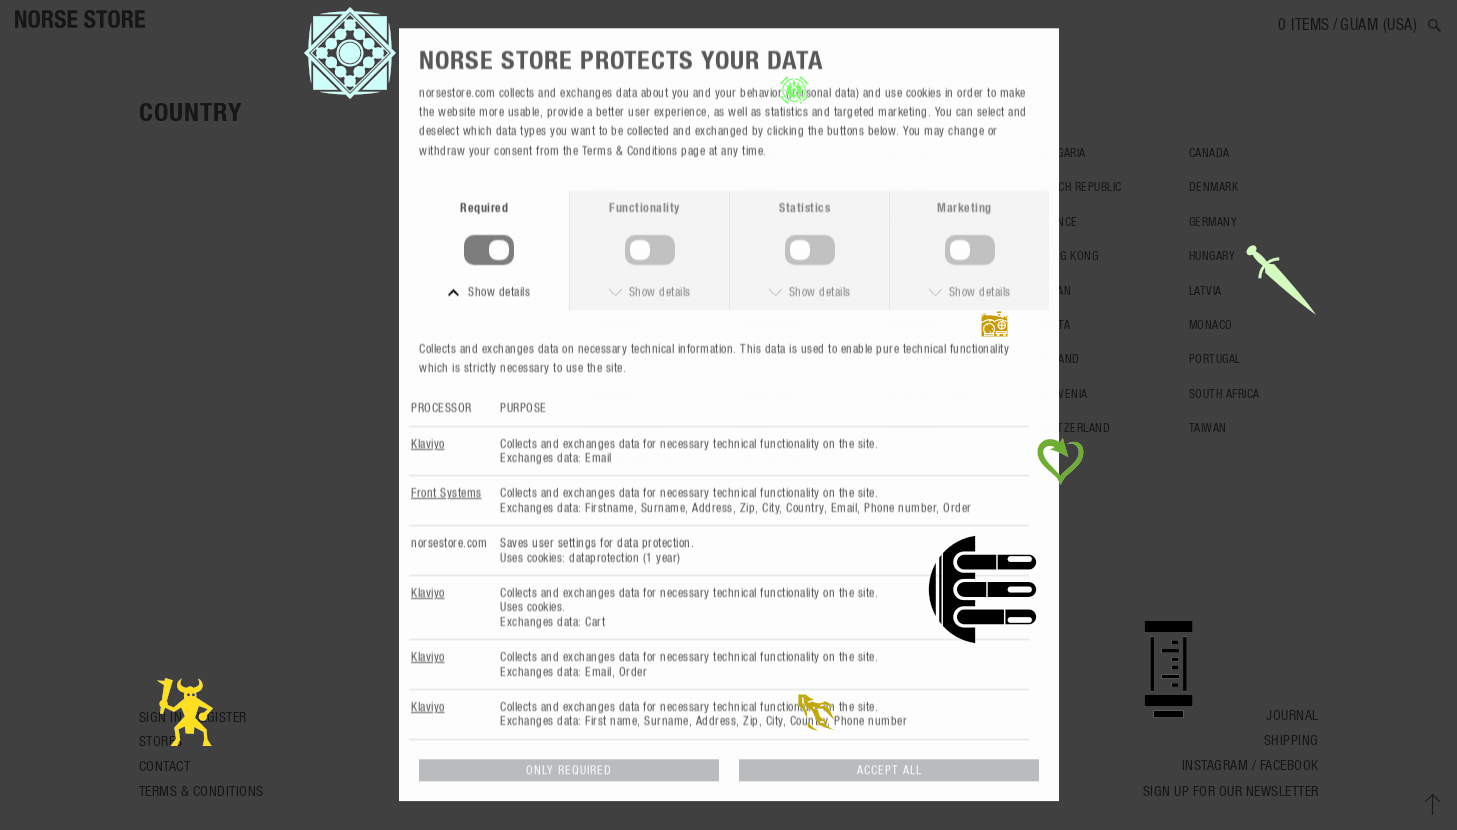  I want to click on grab or drag interaction gesture, so click(982, 589).